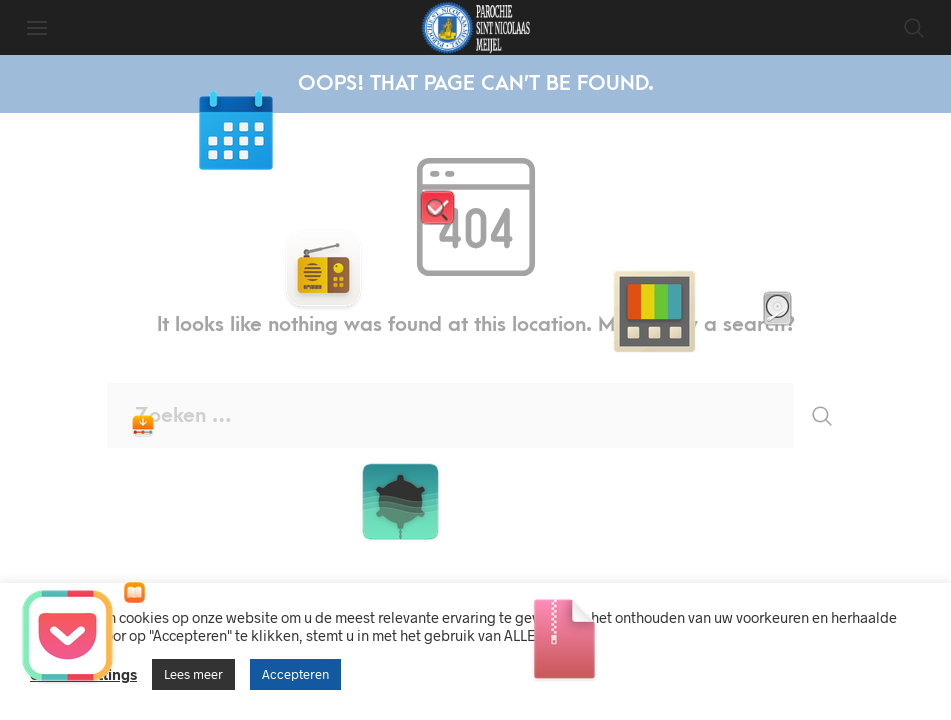  I want to click on open the calendar app, so click(236, 133).